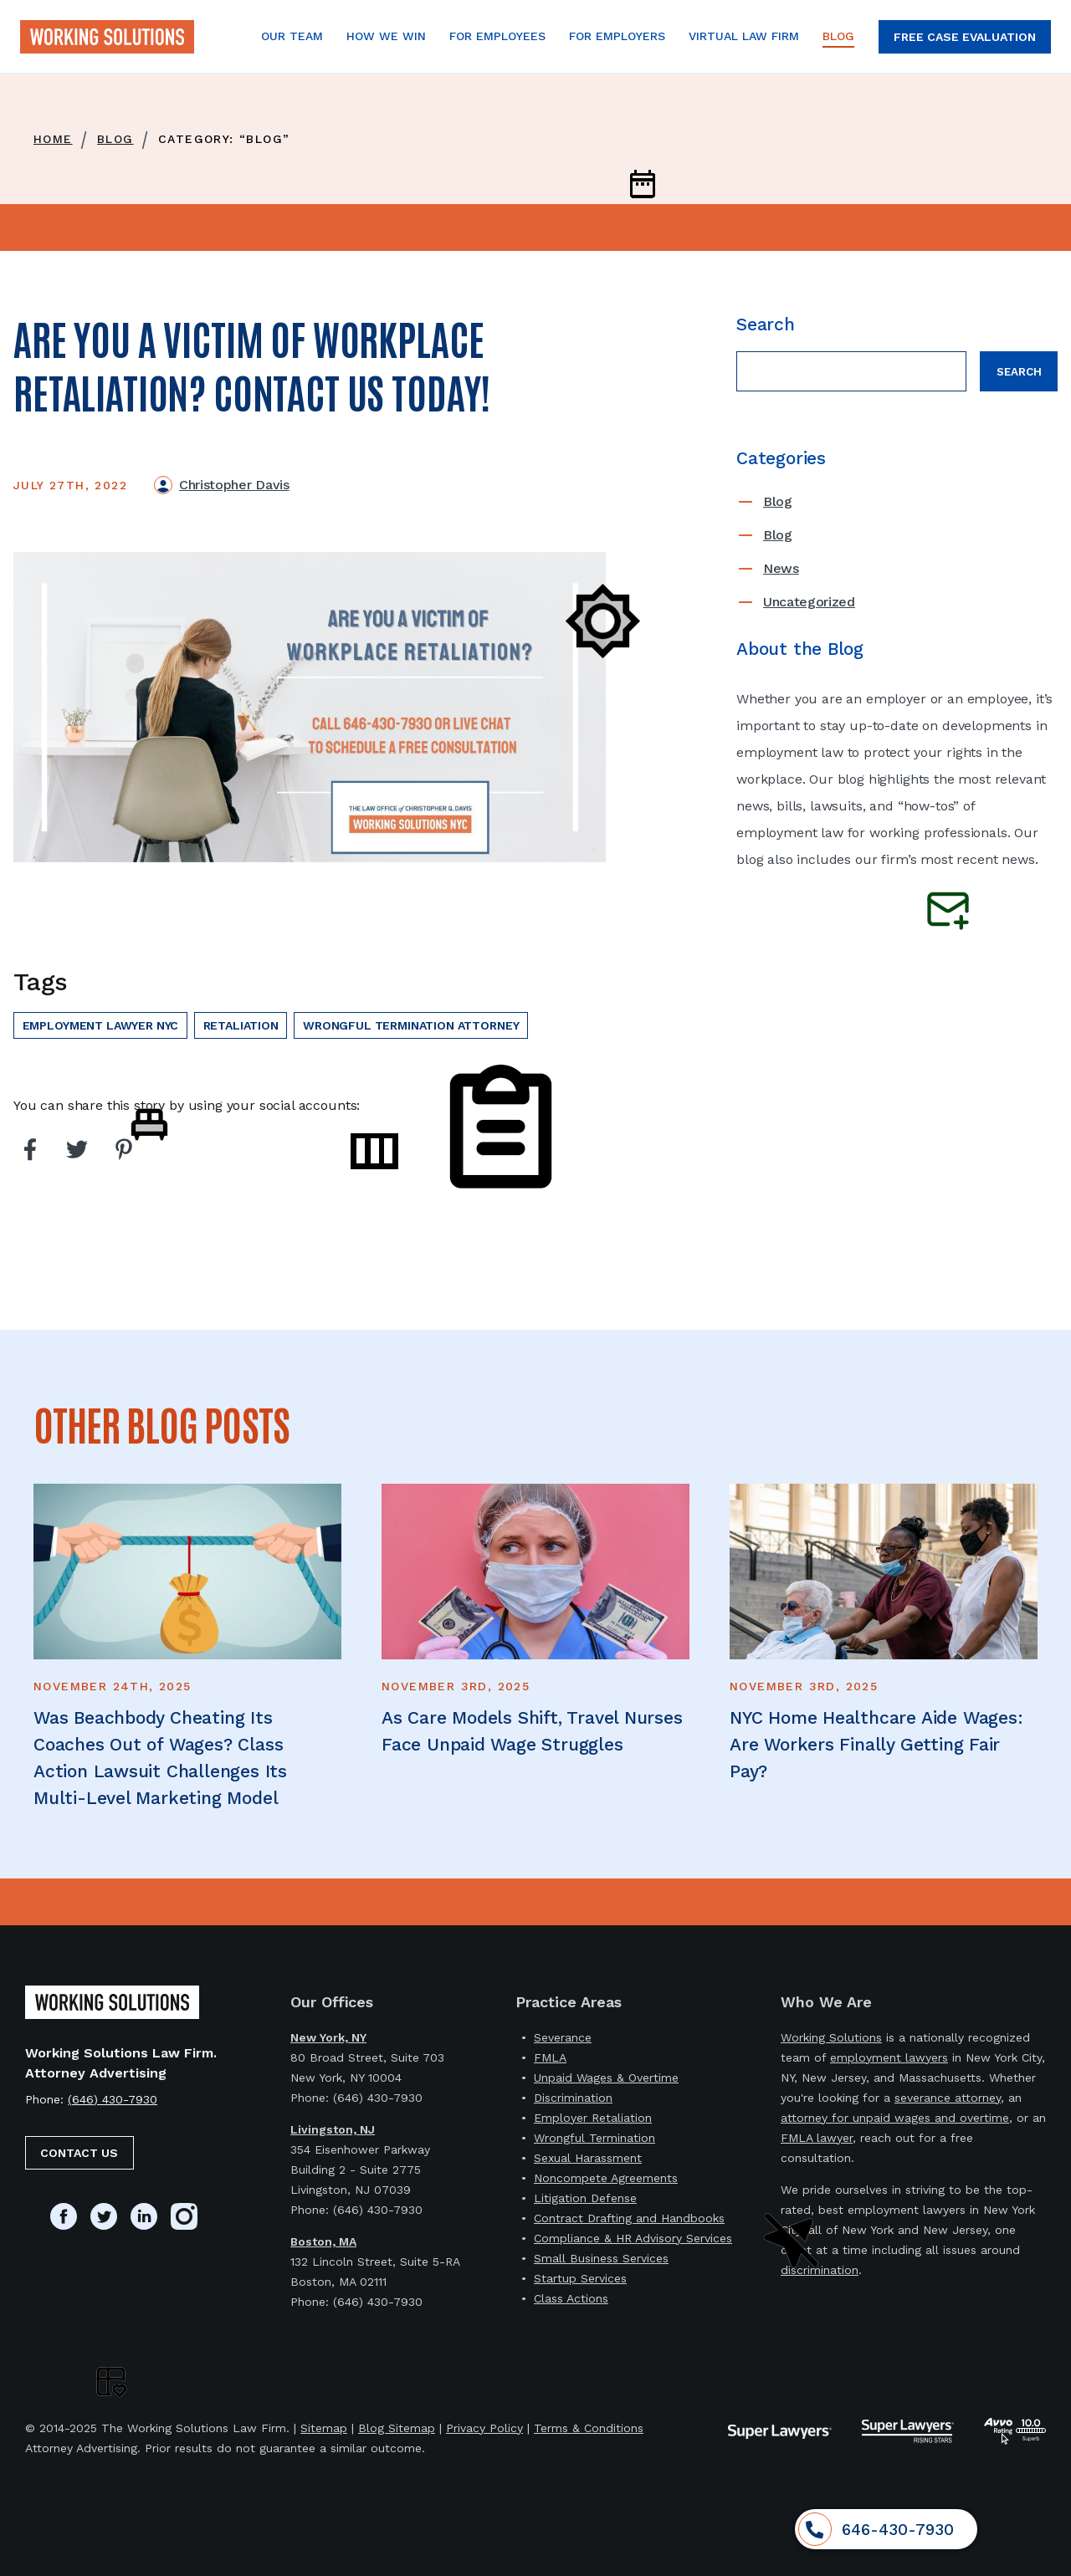 This screenshot has width=1071, height=2576. I want to click on view single room accommodations, so click(149, 1124).